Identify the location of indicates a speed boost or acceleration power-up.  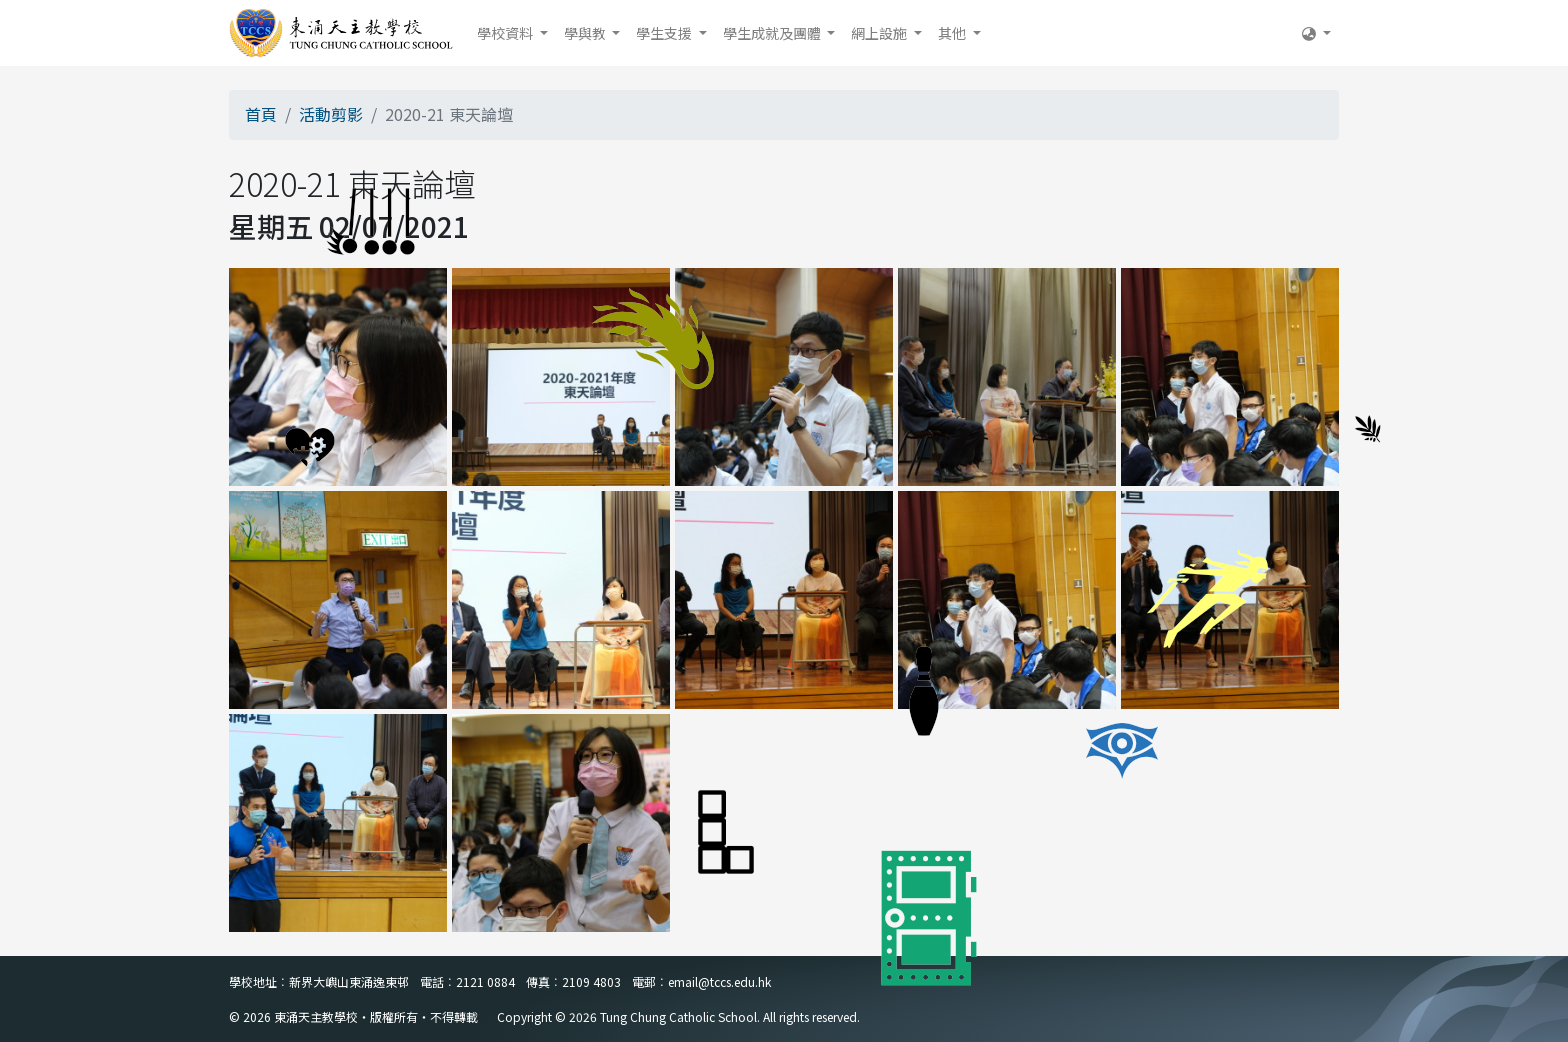
(653, 342).